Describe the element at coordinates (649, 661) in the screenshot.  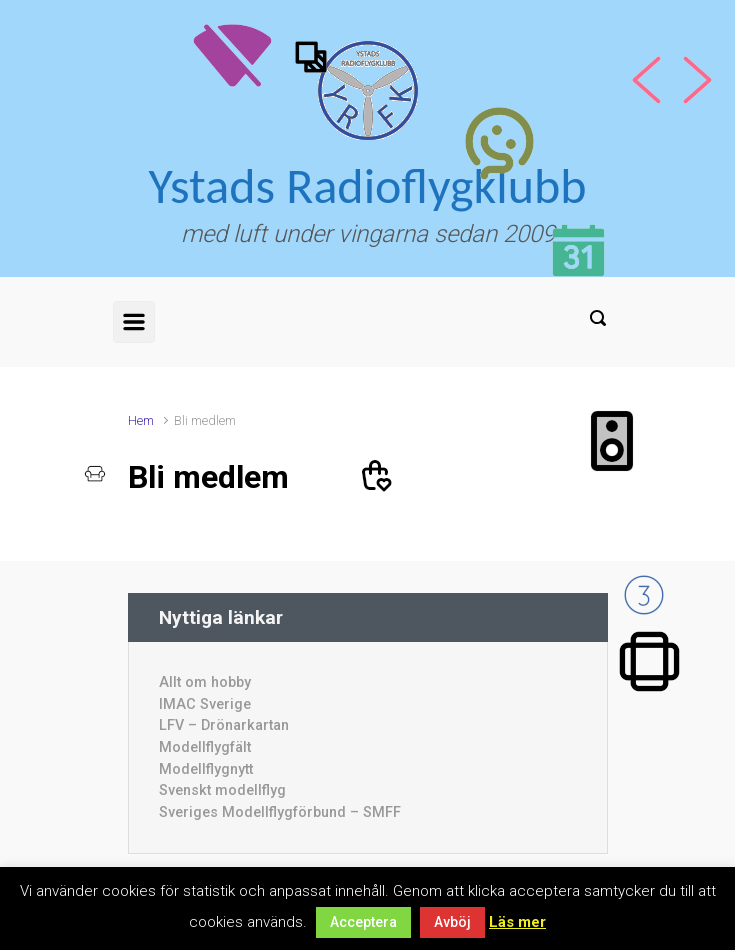
I see `adjust aspect ratio settings` at that location.